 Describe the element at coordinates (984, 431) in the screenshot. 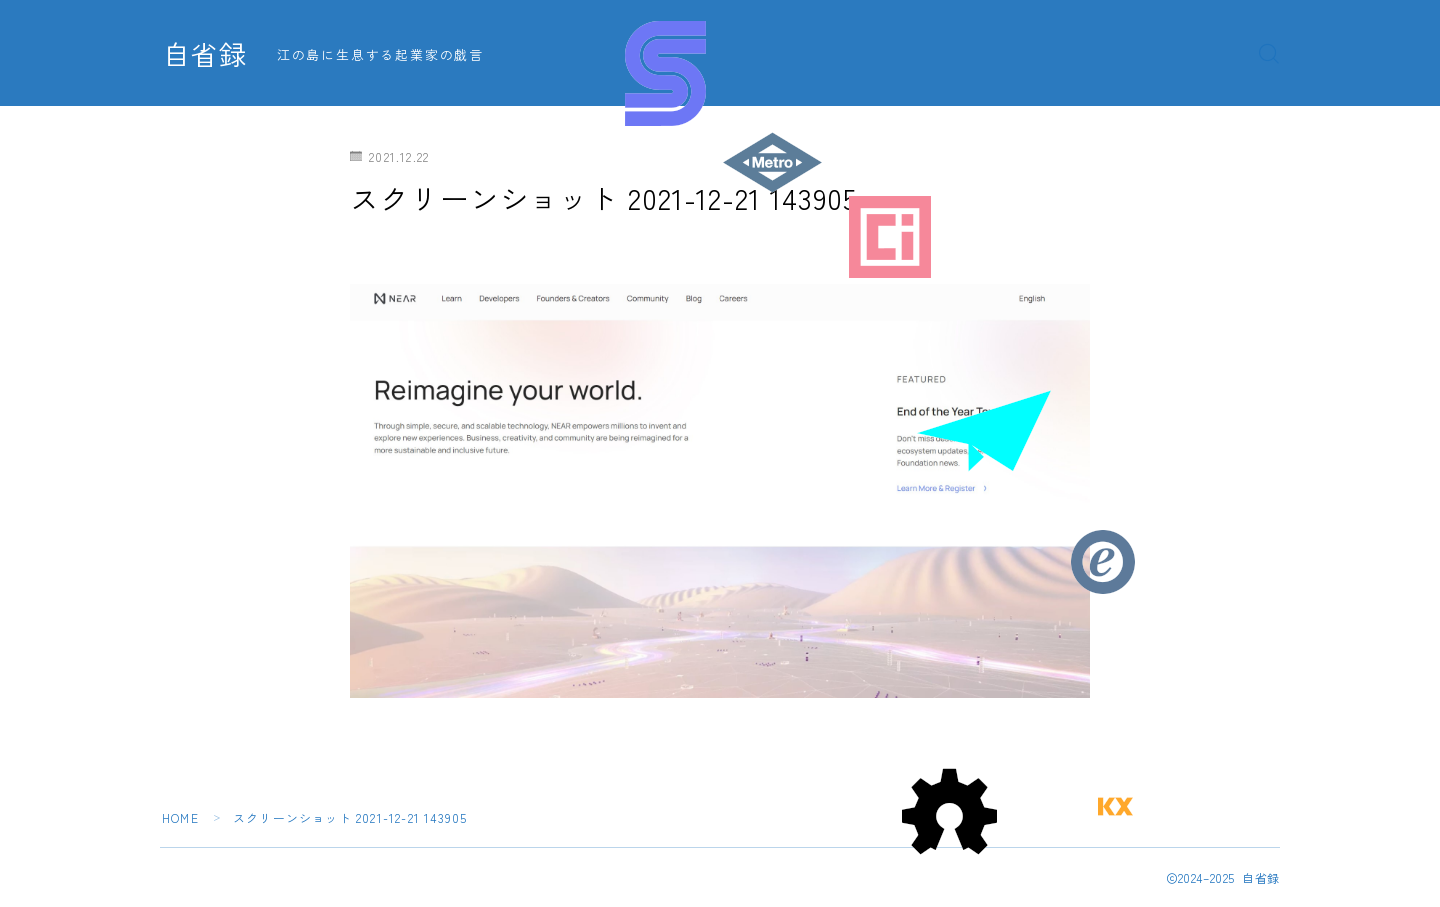

I see `minutemailer logo` at that location.